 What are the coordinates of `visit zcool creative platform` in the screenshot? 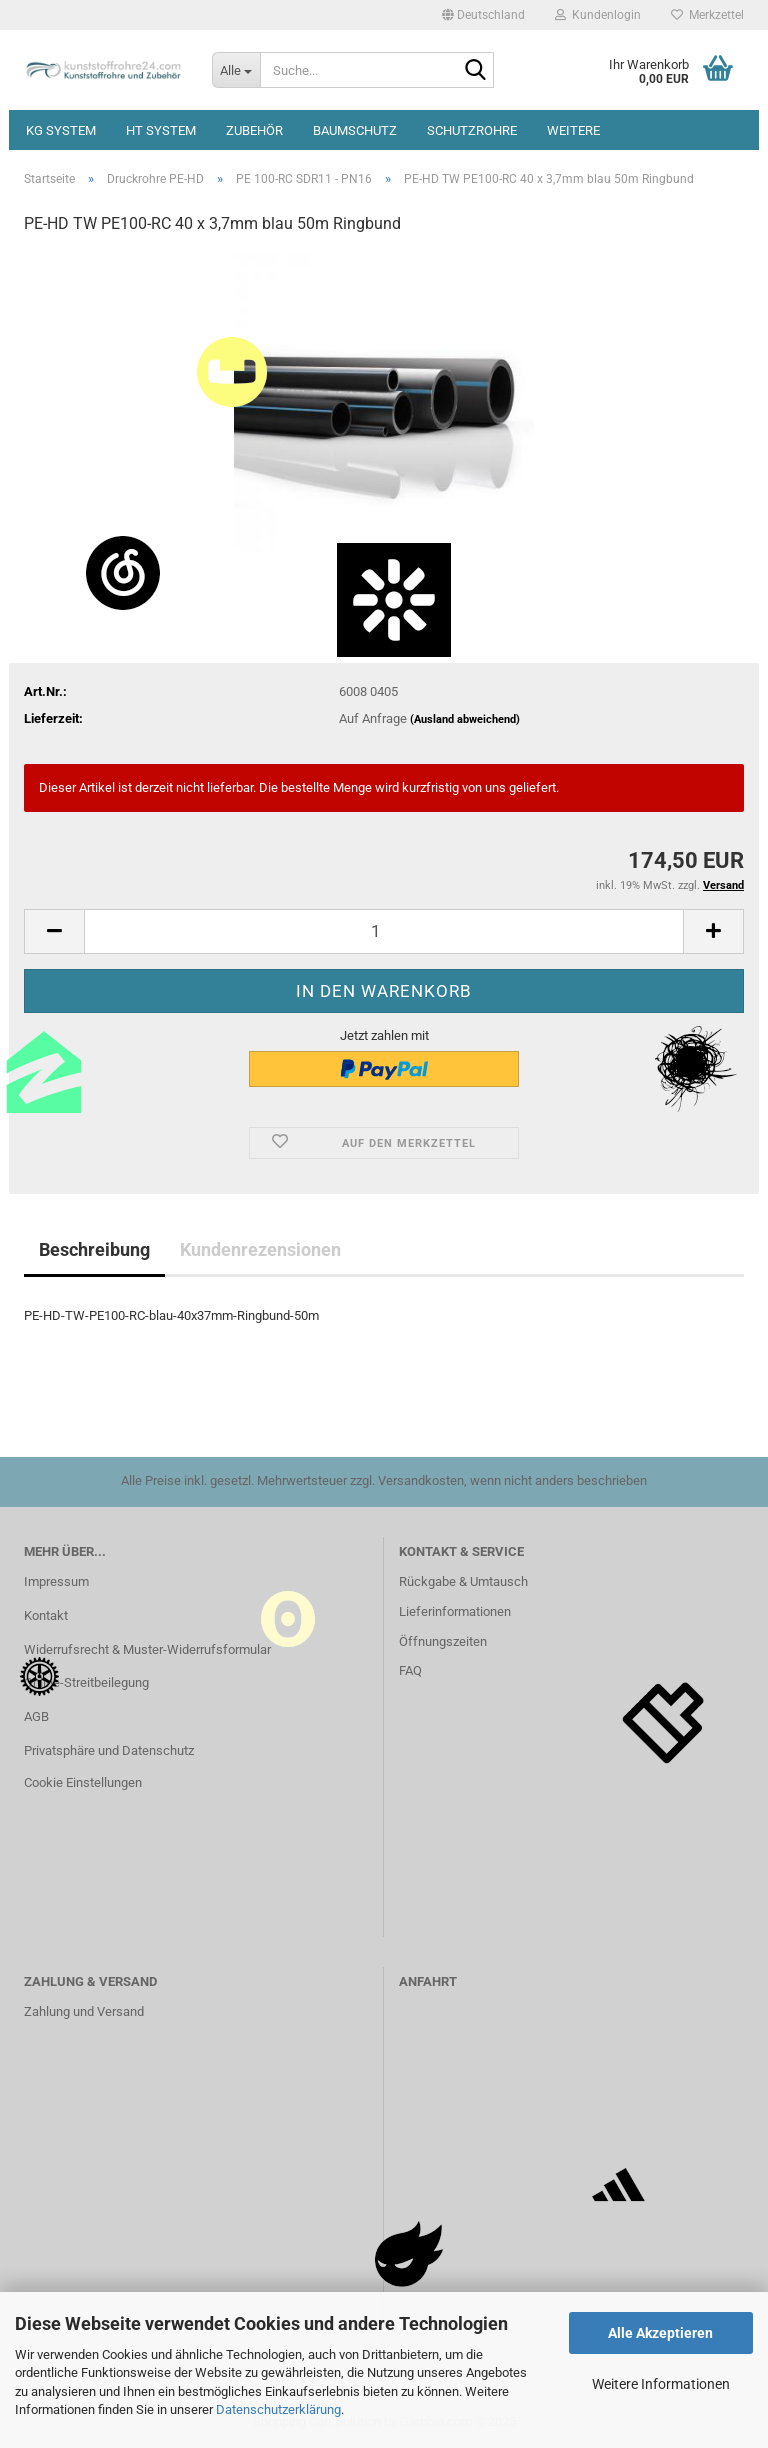 It's located at (409, 2254).